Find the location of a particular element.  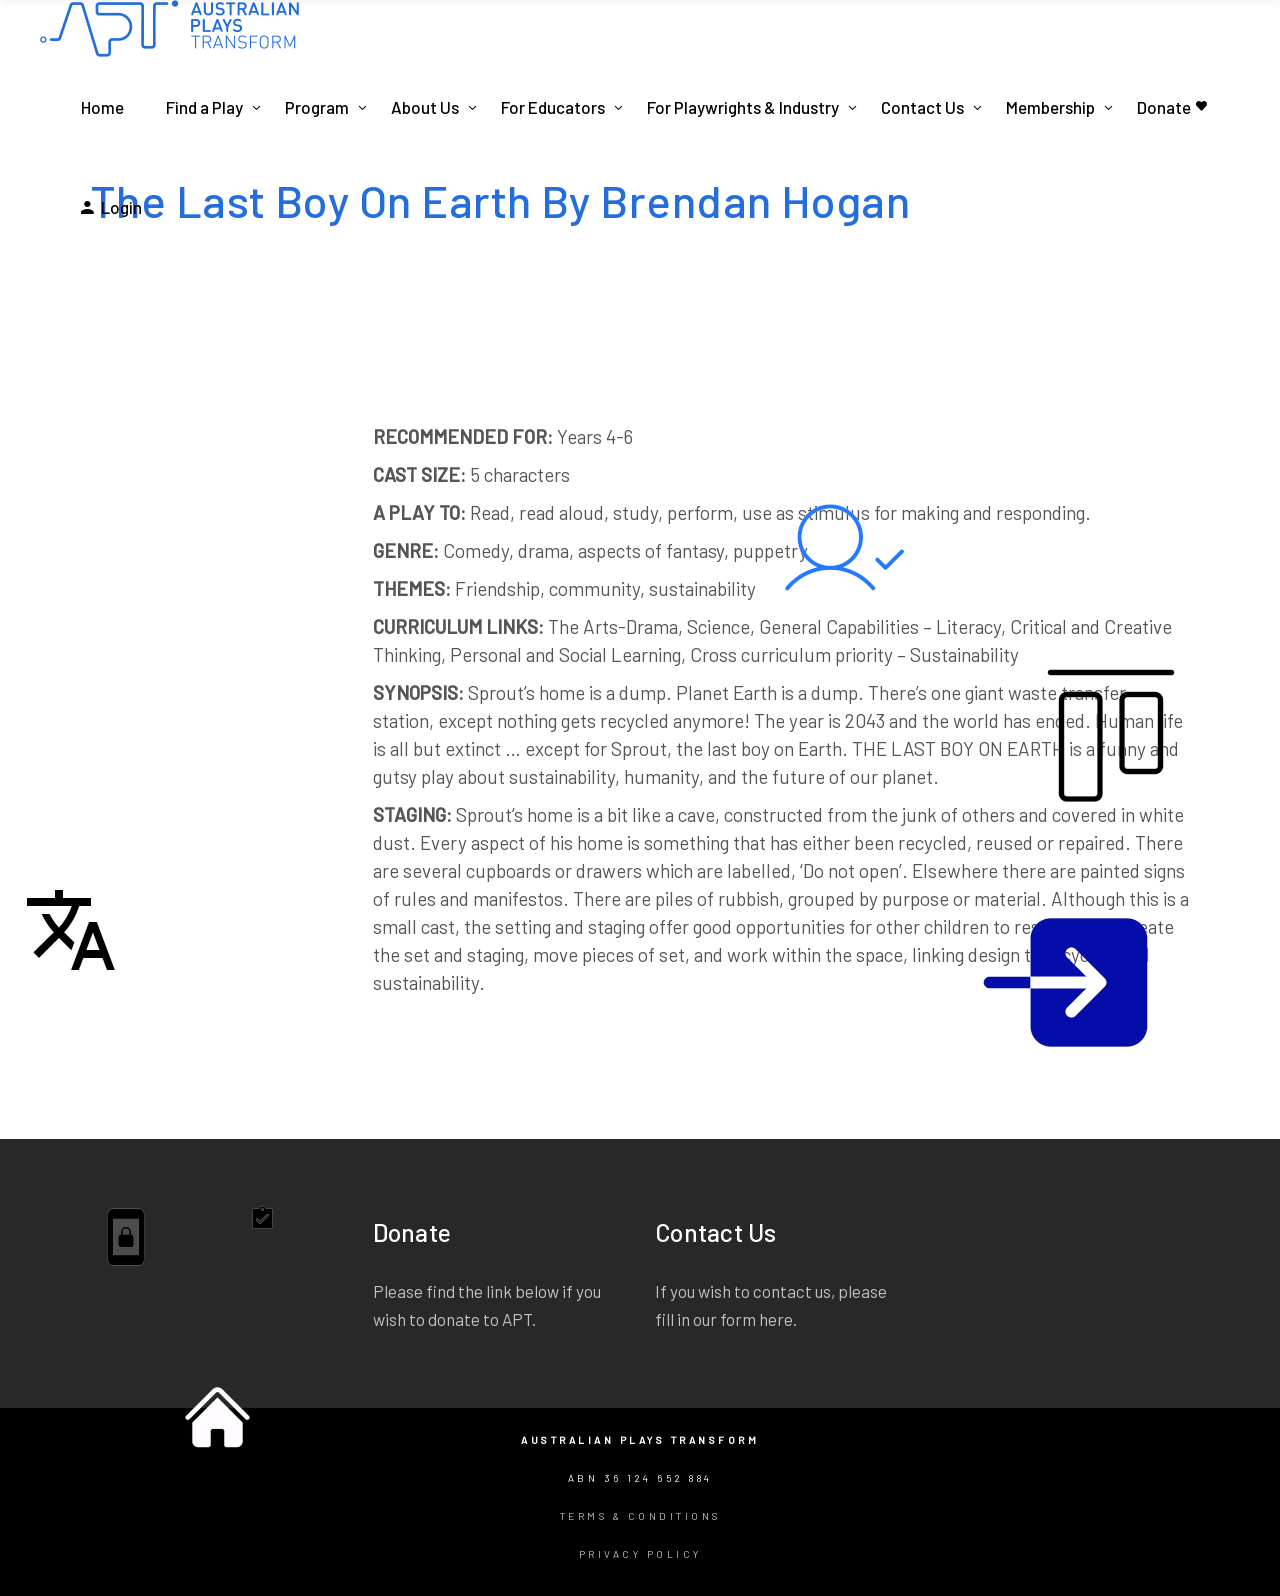

navigate to the home screen is located at coordinates (217, 1417).